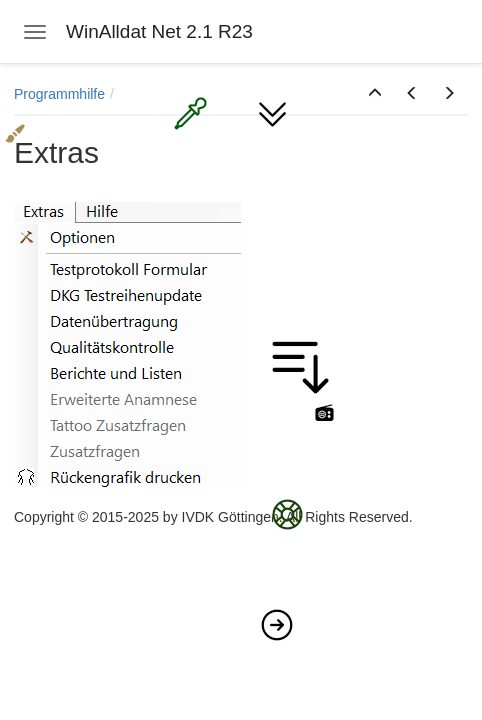 The width and height of the screenshot is (482, 720). I want to click on open radio or audio streaming, so click(324, 412).